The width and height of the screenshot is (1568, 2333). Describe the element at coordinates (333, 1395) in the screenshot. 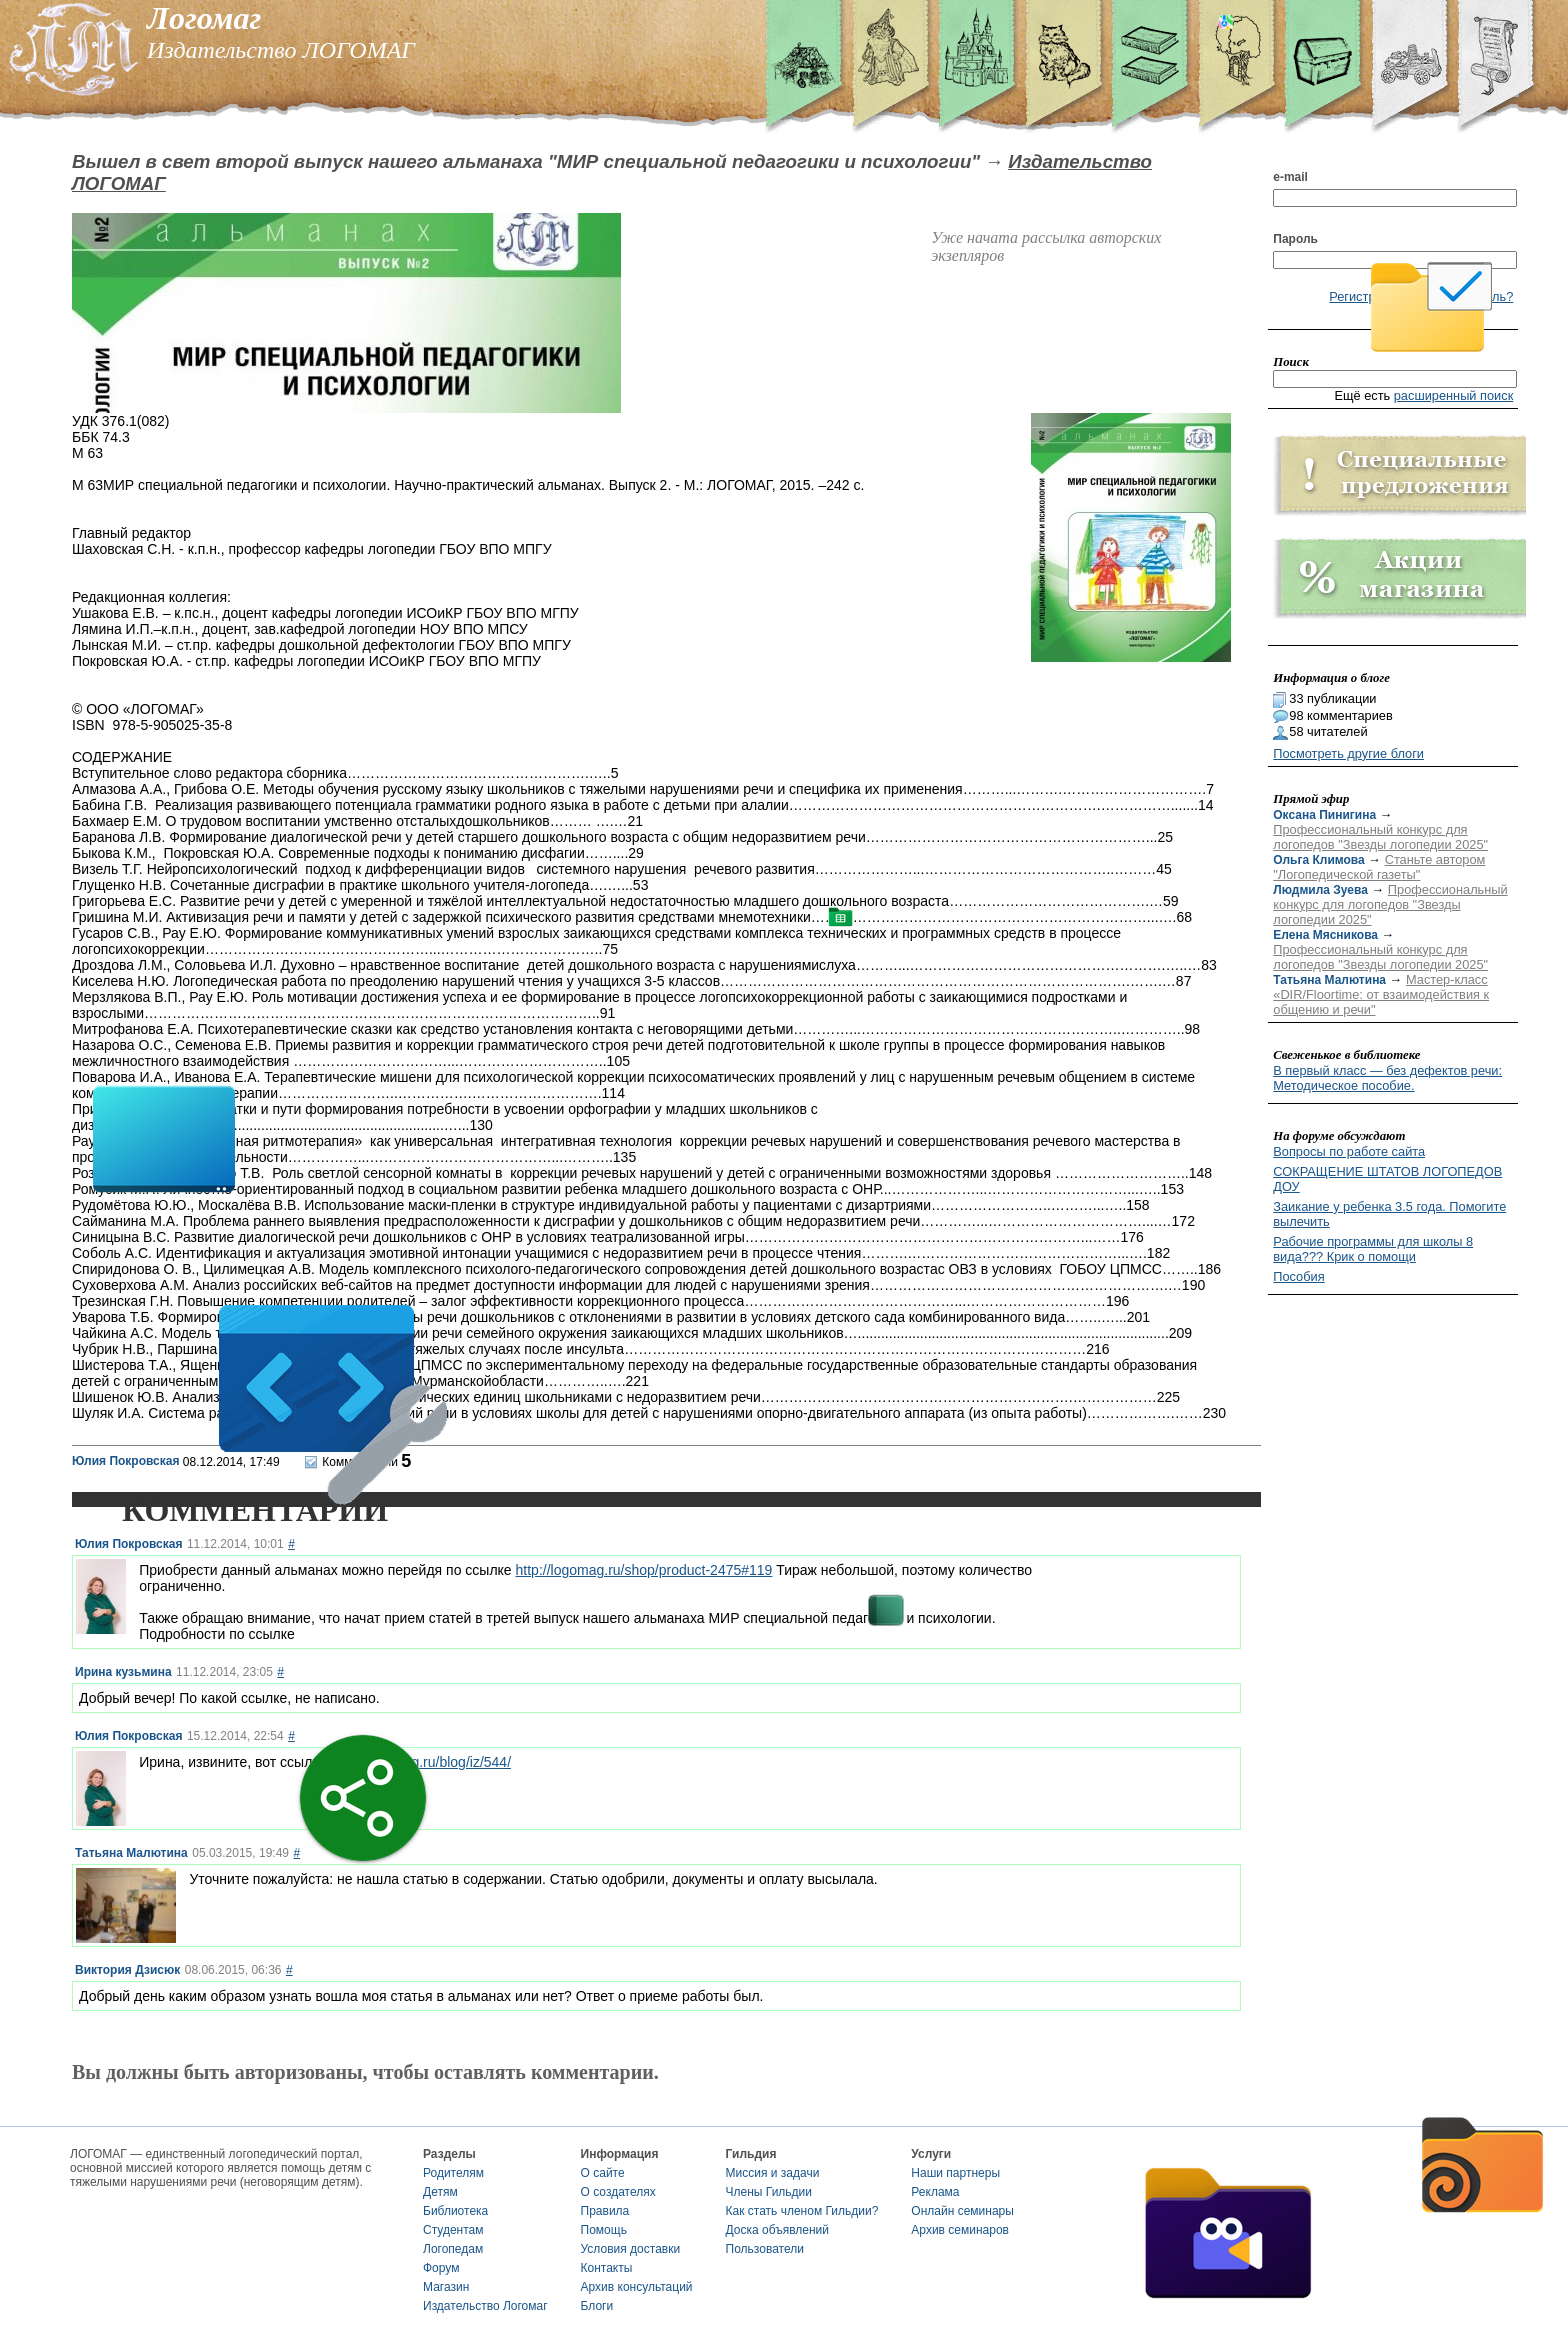

I see `open remote tools application` at that location.